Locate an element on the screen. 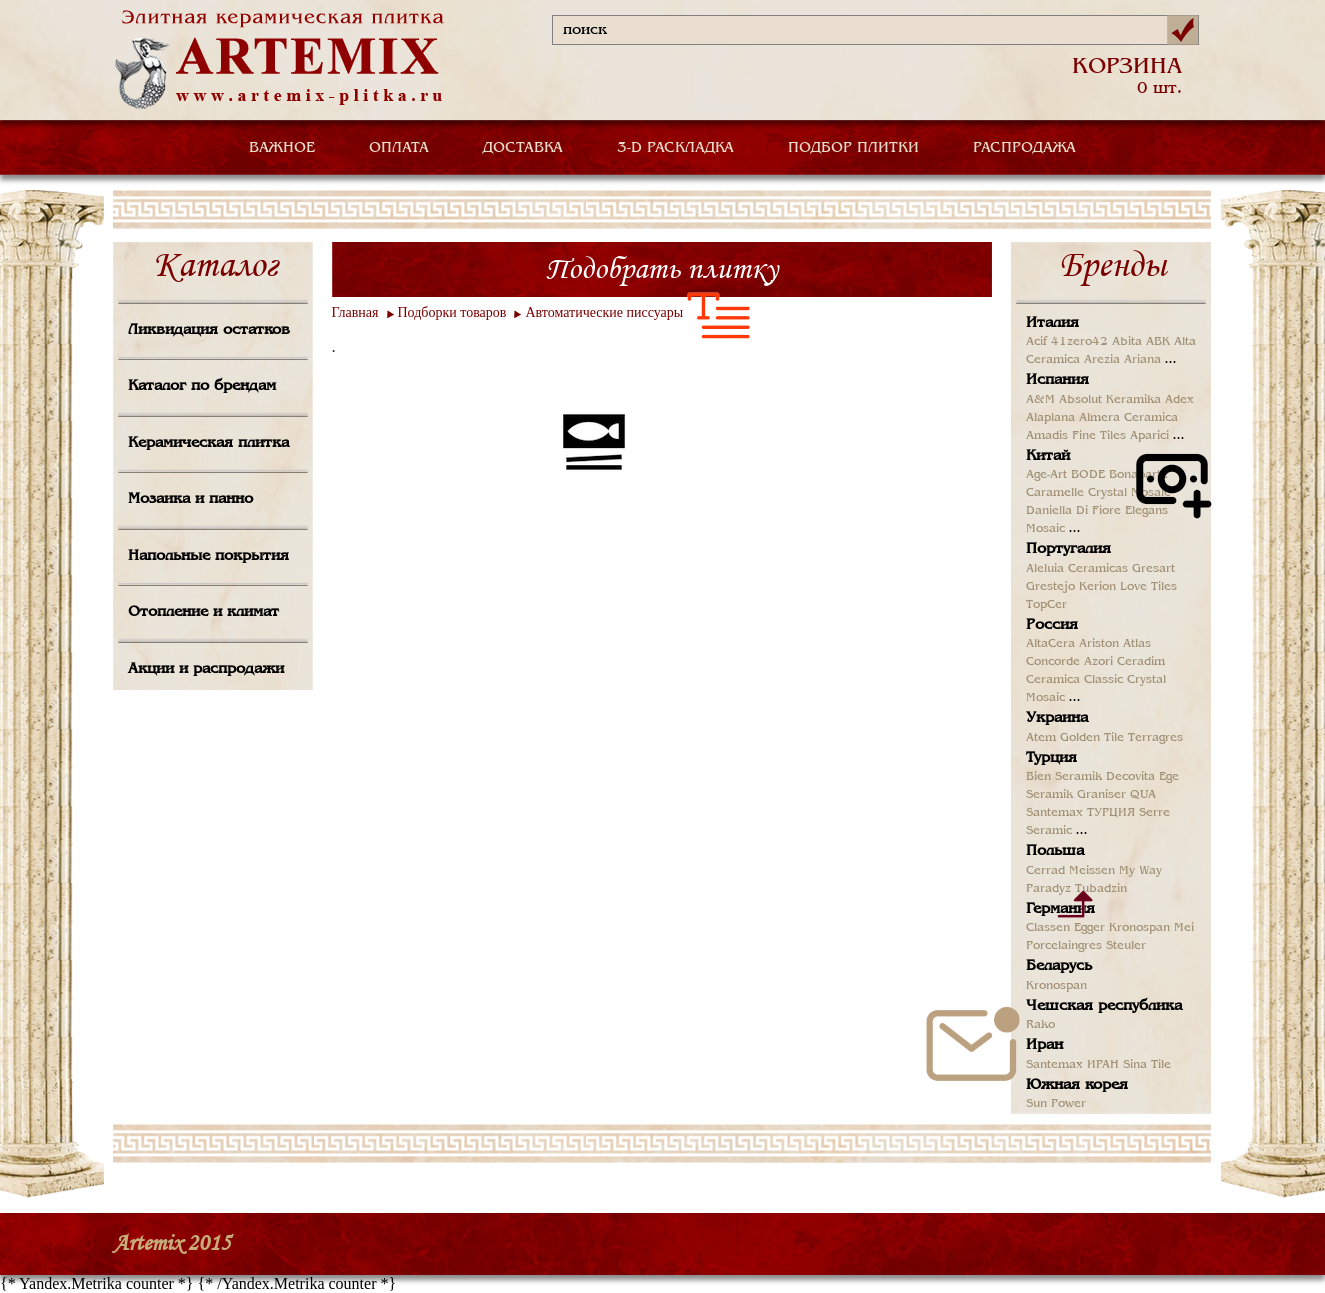 Image resolution: width=1325 pixels, height=1293 pixels. redirect or forward content upward is located at coordinates (1076, 905).